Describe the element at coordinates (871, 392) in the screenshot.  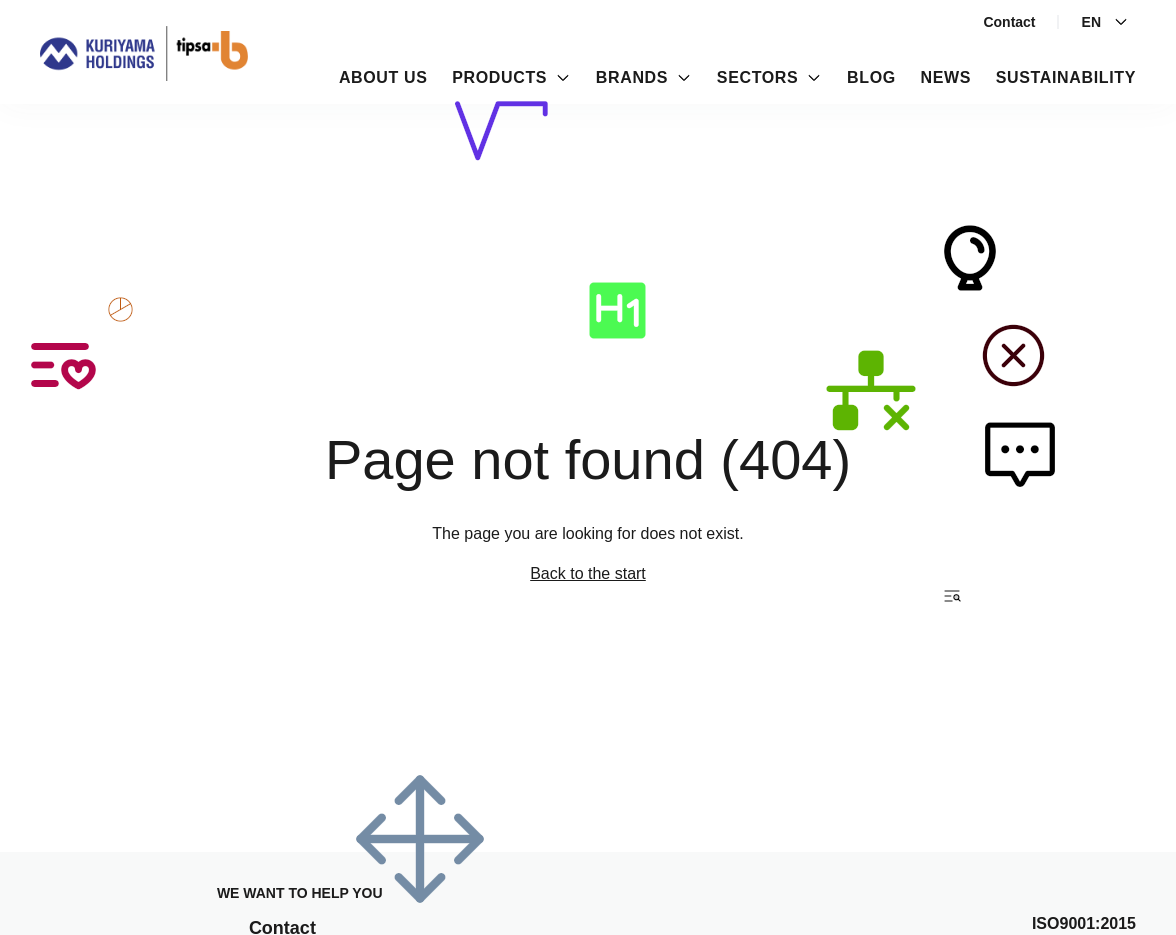
I see `network connection failed or unavailable` at that location.